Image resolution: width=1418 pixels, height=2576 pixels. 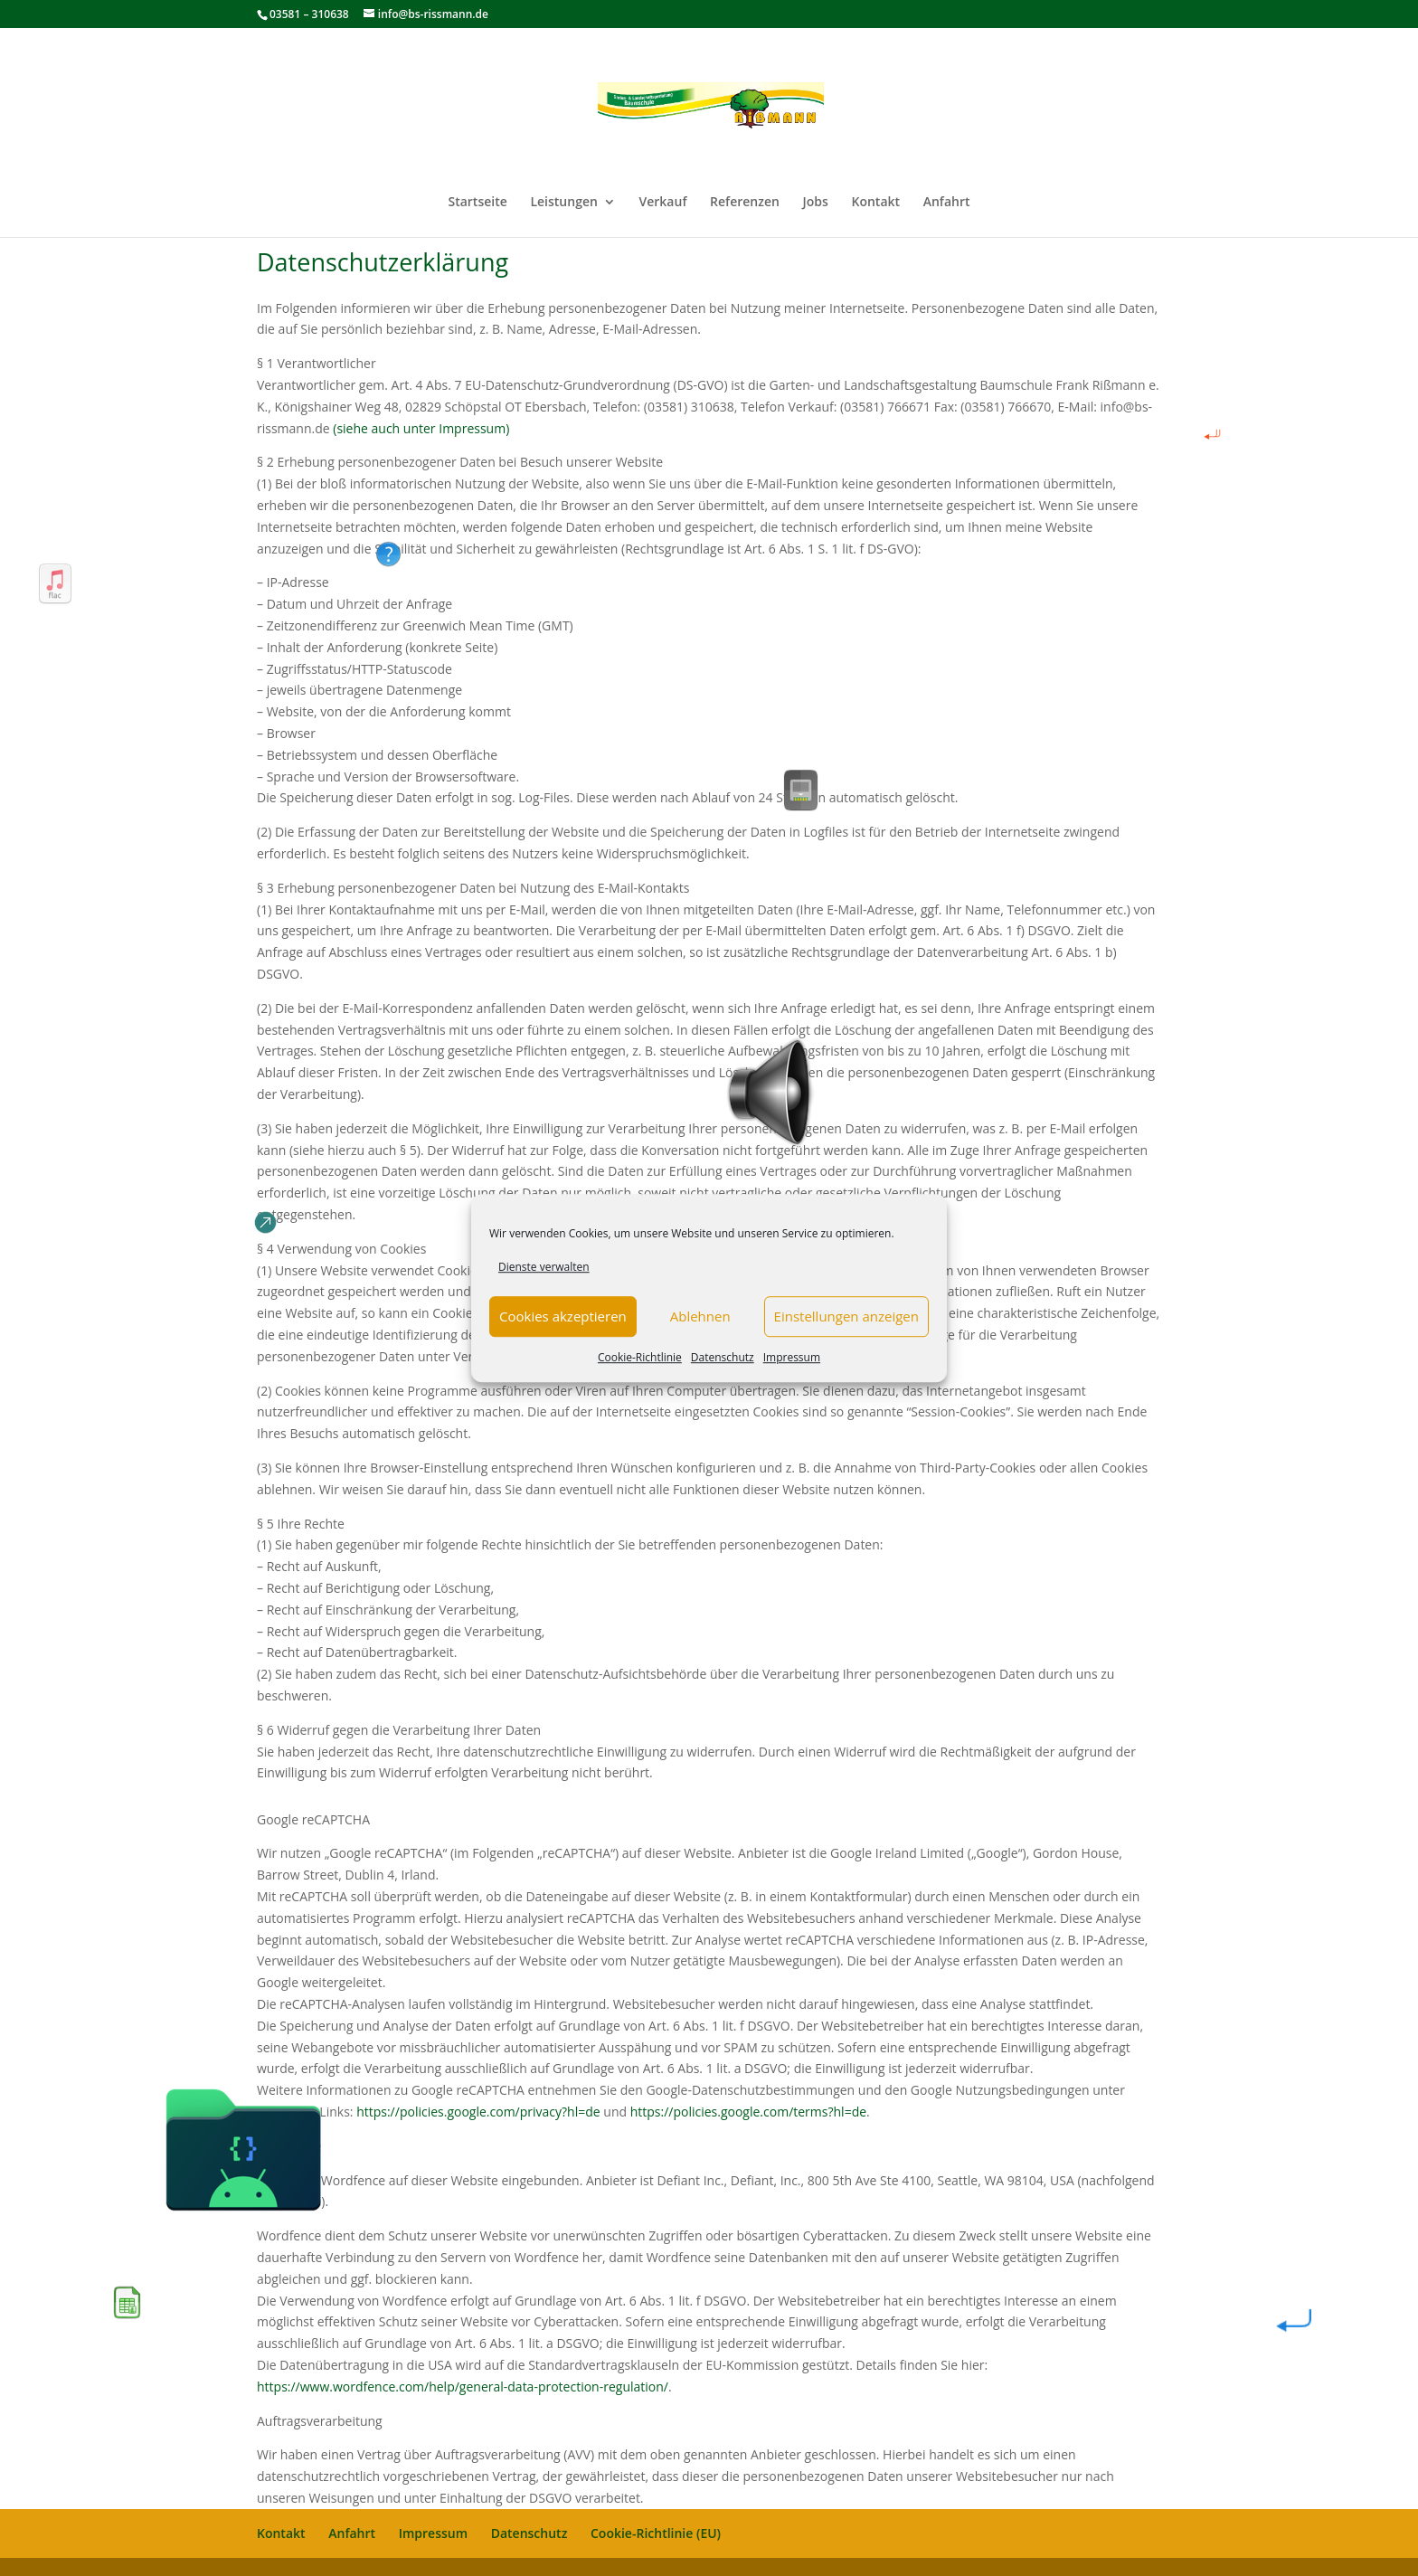 I want to click on open the help center, so click(x=388, y=554).